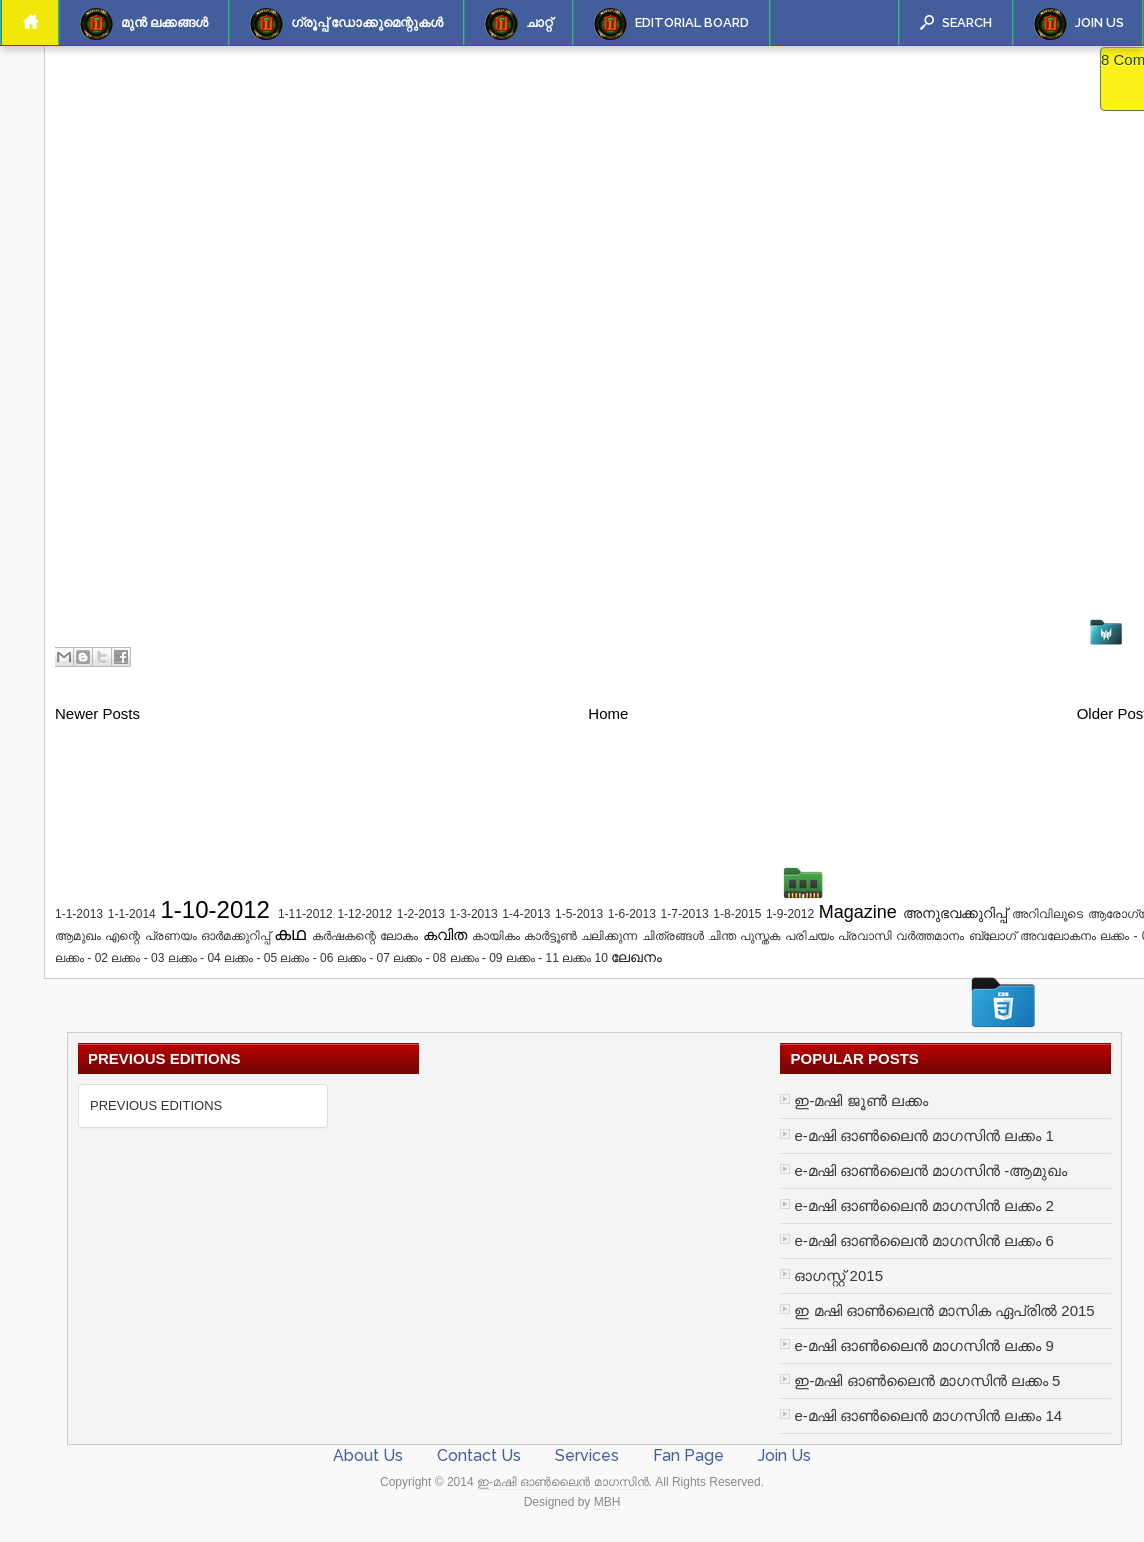  What do you see at coordinates (1106, 633) in the screenshot?
I see `open acer predator game files folder` at bounding box center [1106, 633].